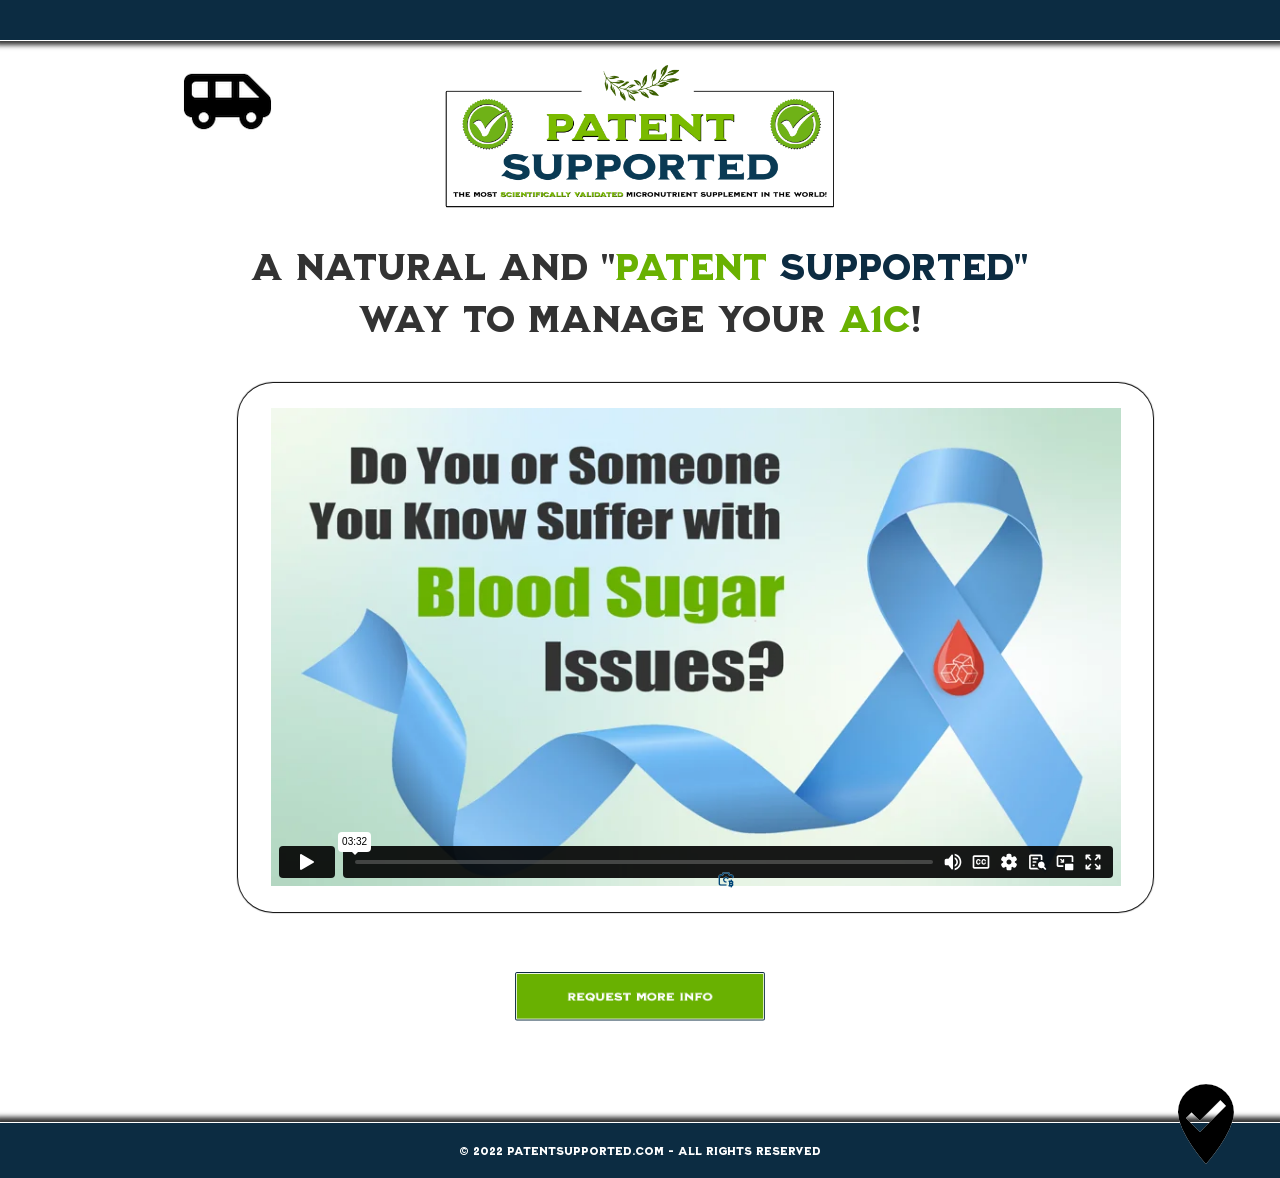 The width and height of the screenshot is (1280, 1178). Describe the element at coordinates (1206, 1124) in the screenshot. I see `confirm or select a location` at that location.